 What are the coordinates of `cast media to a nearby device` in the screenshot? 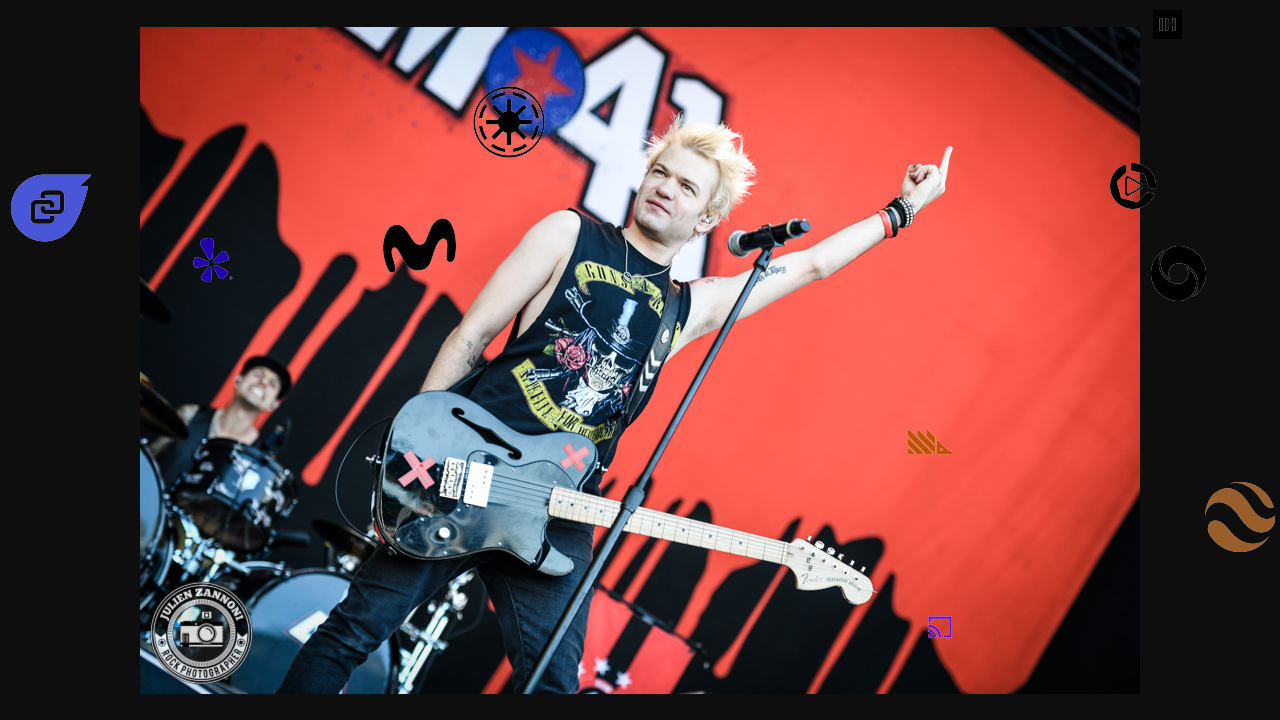 It's located at (940, 627).